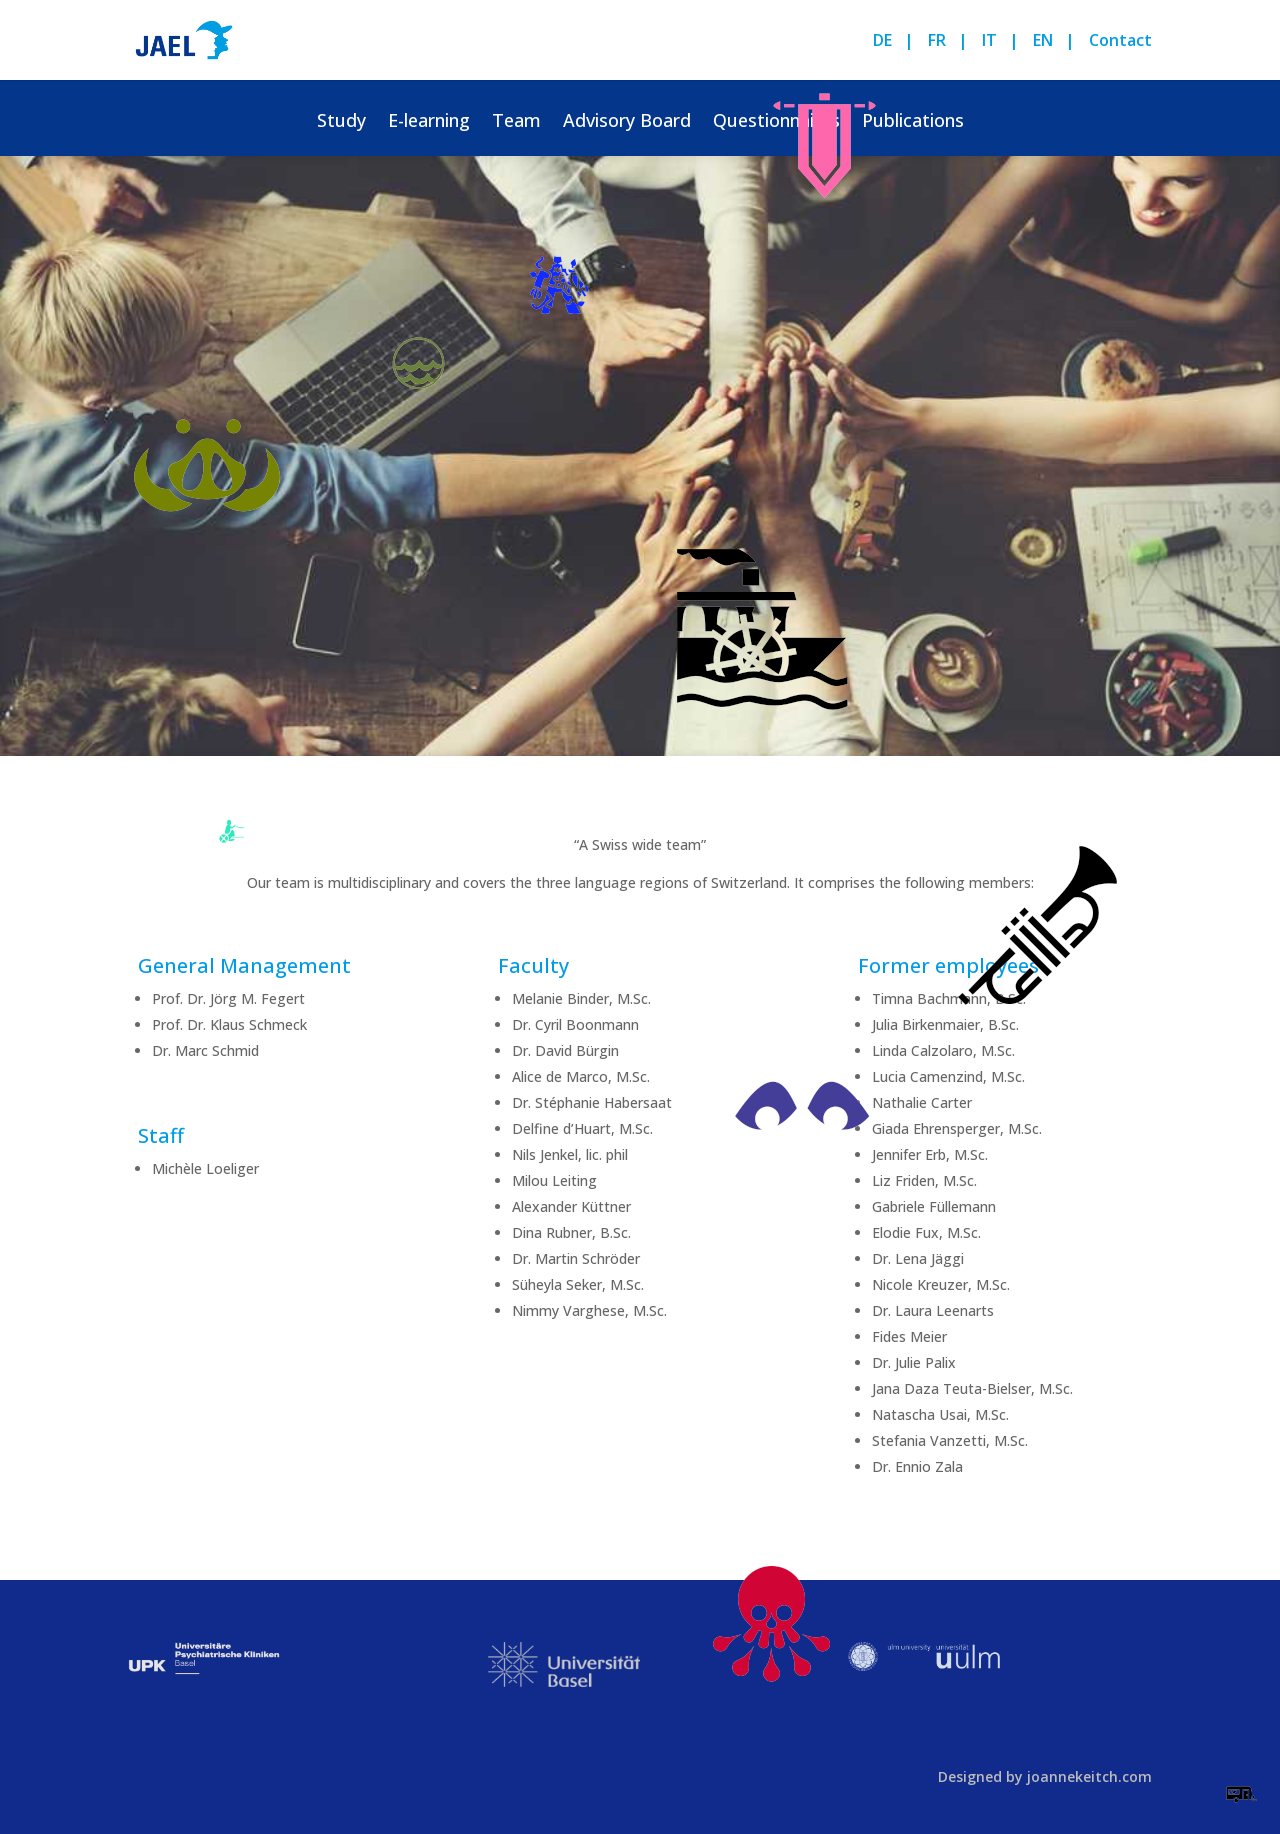 This screenshot has height=1834, width=1280. I want to click on indicates ocean or maritime game mode, so click(418, 363).